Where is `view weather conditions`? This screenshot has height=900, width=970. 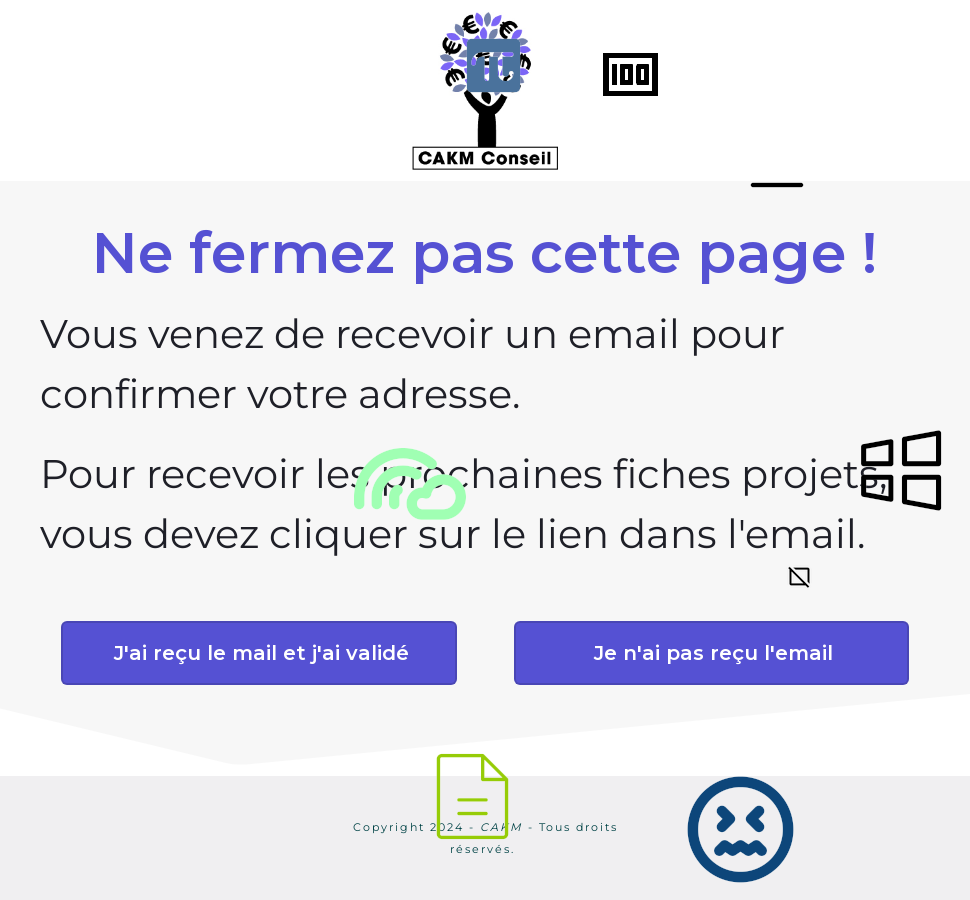 view weather conditions is located at coordinates (410, 483).